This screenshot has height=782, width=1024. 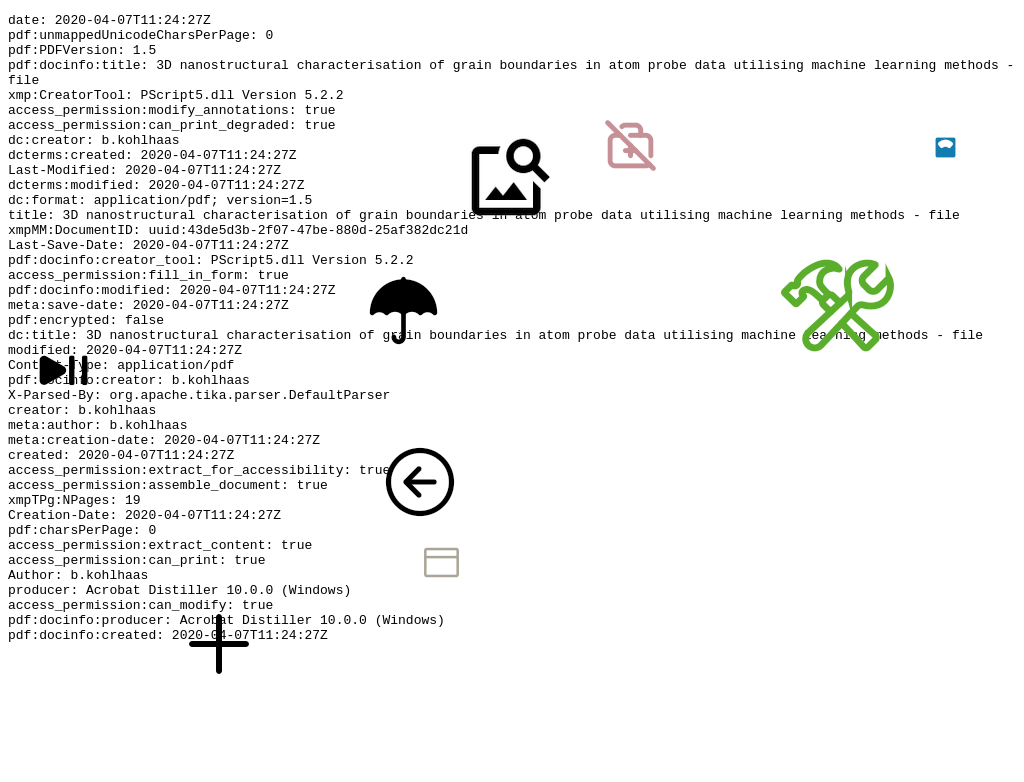 I want to click on access settings or configuration options, so click(x=837, y=305).